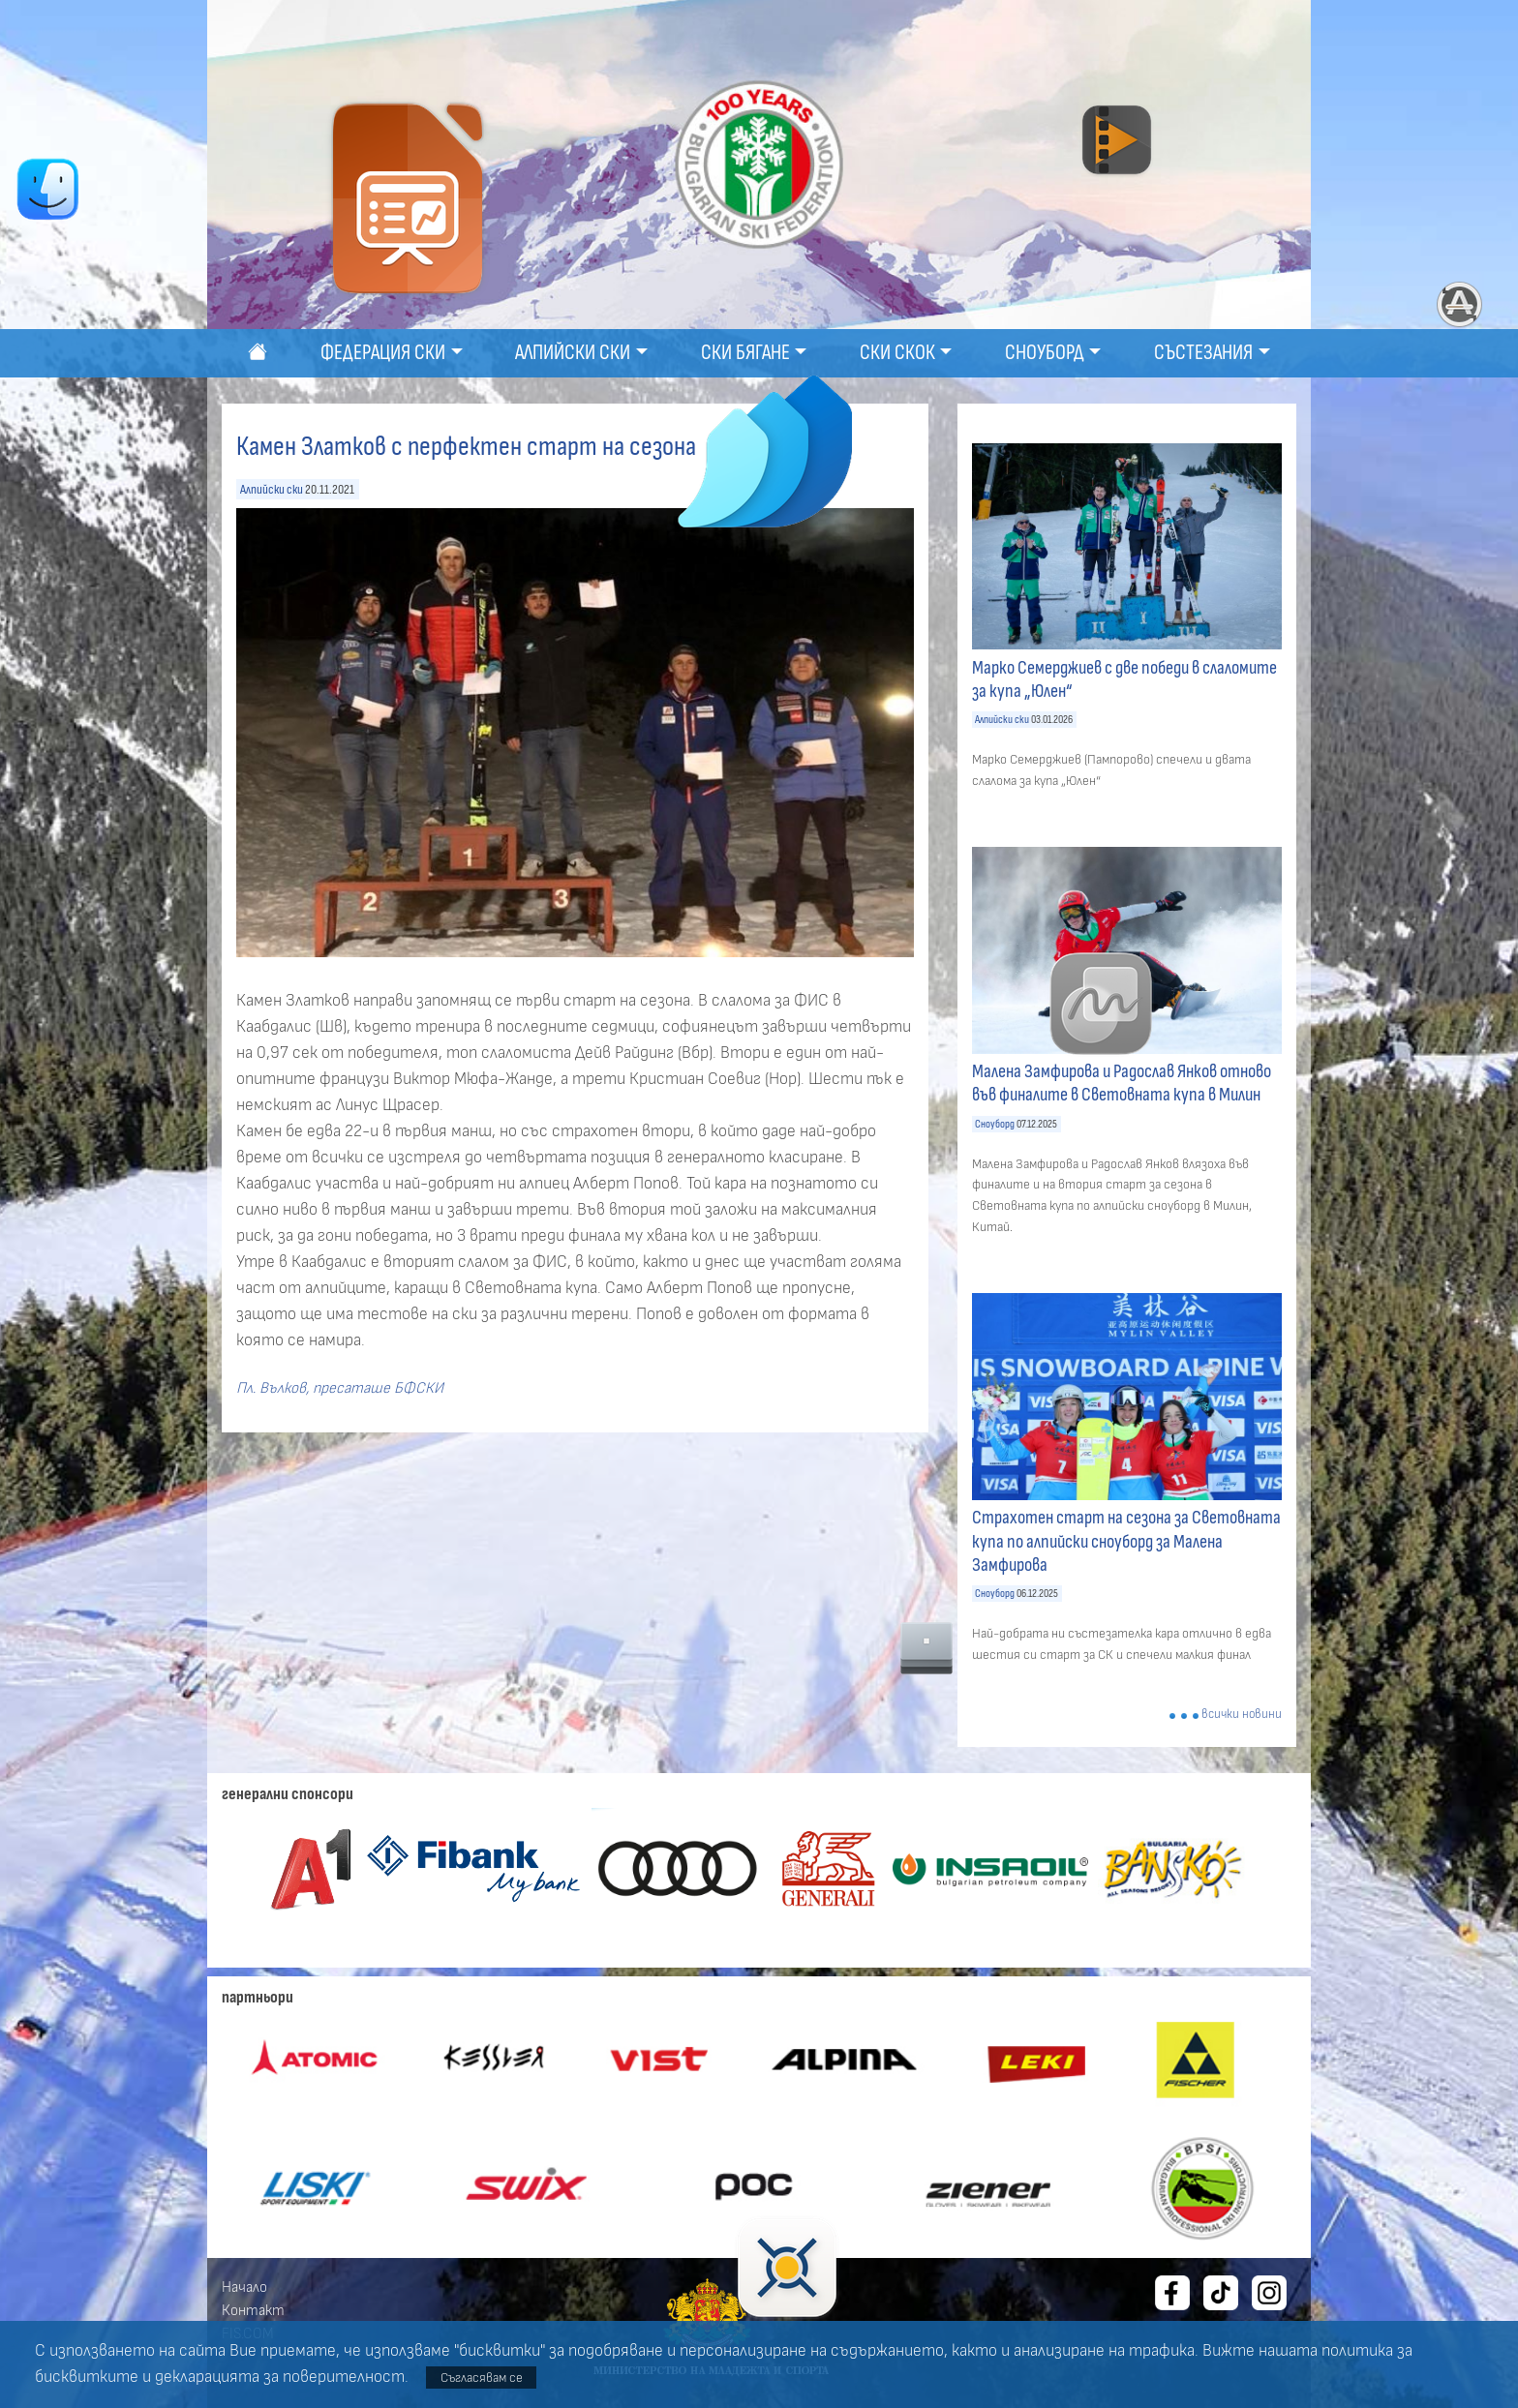  What do you see at coordinates (926, 1648) in the screenshot?
I see `open the Microsoft Surface app` at bounding box center [926, 1648].